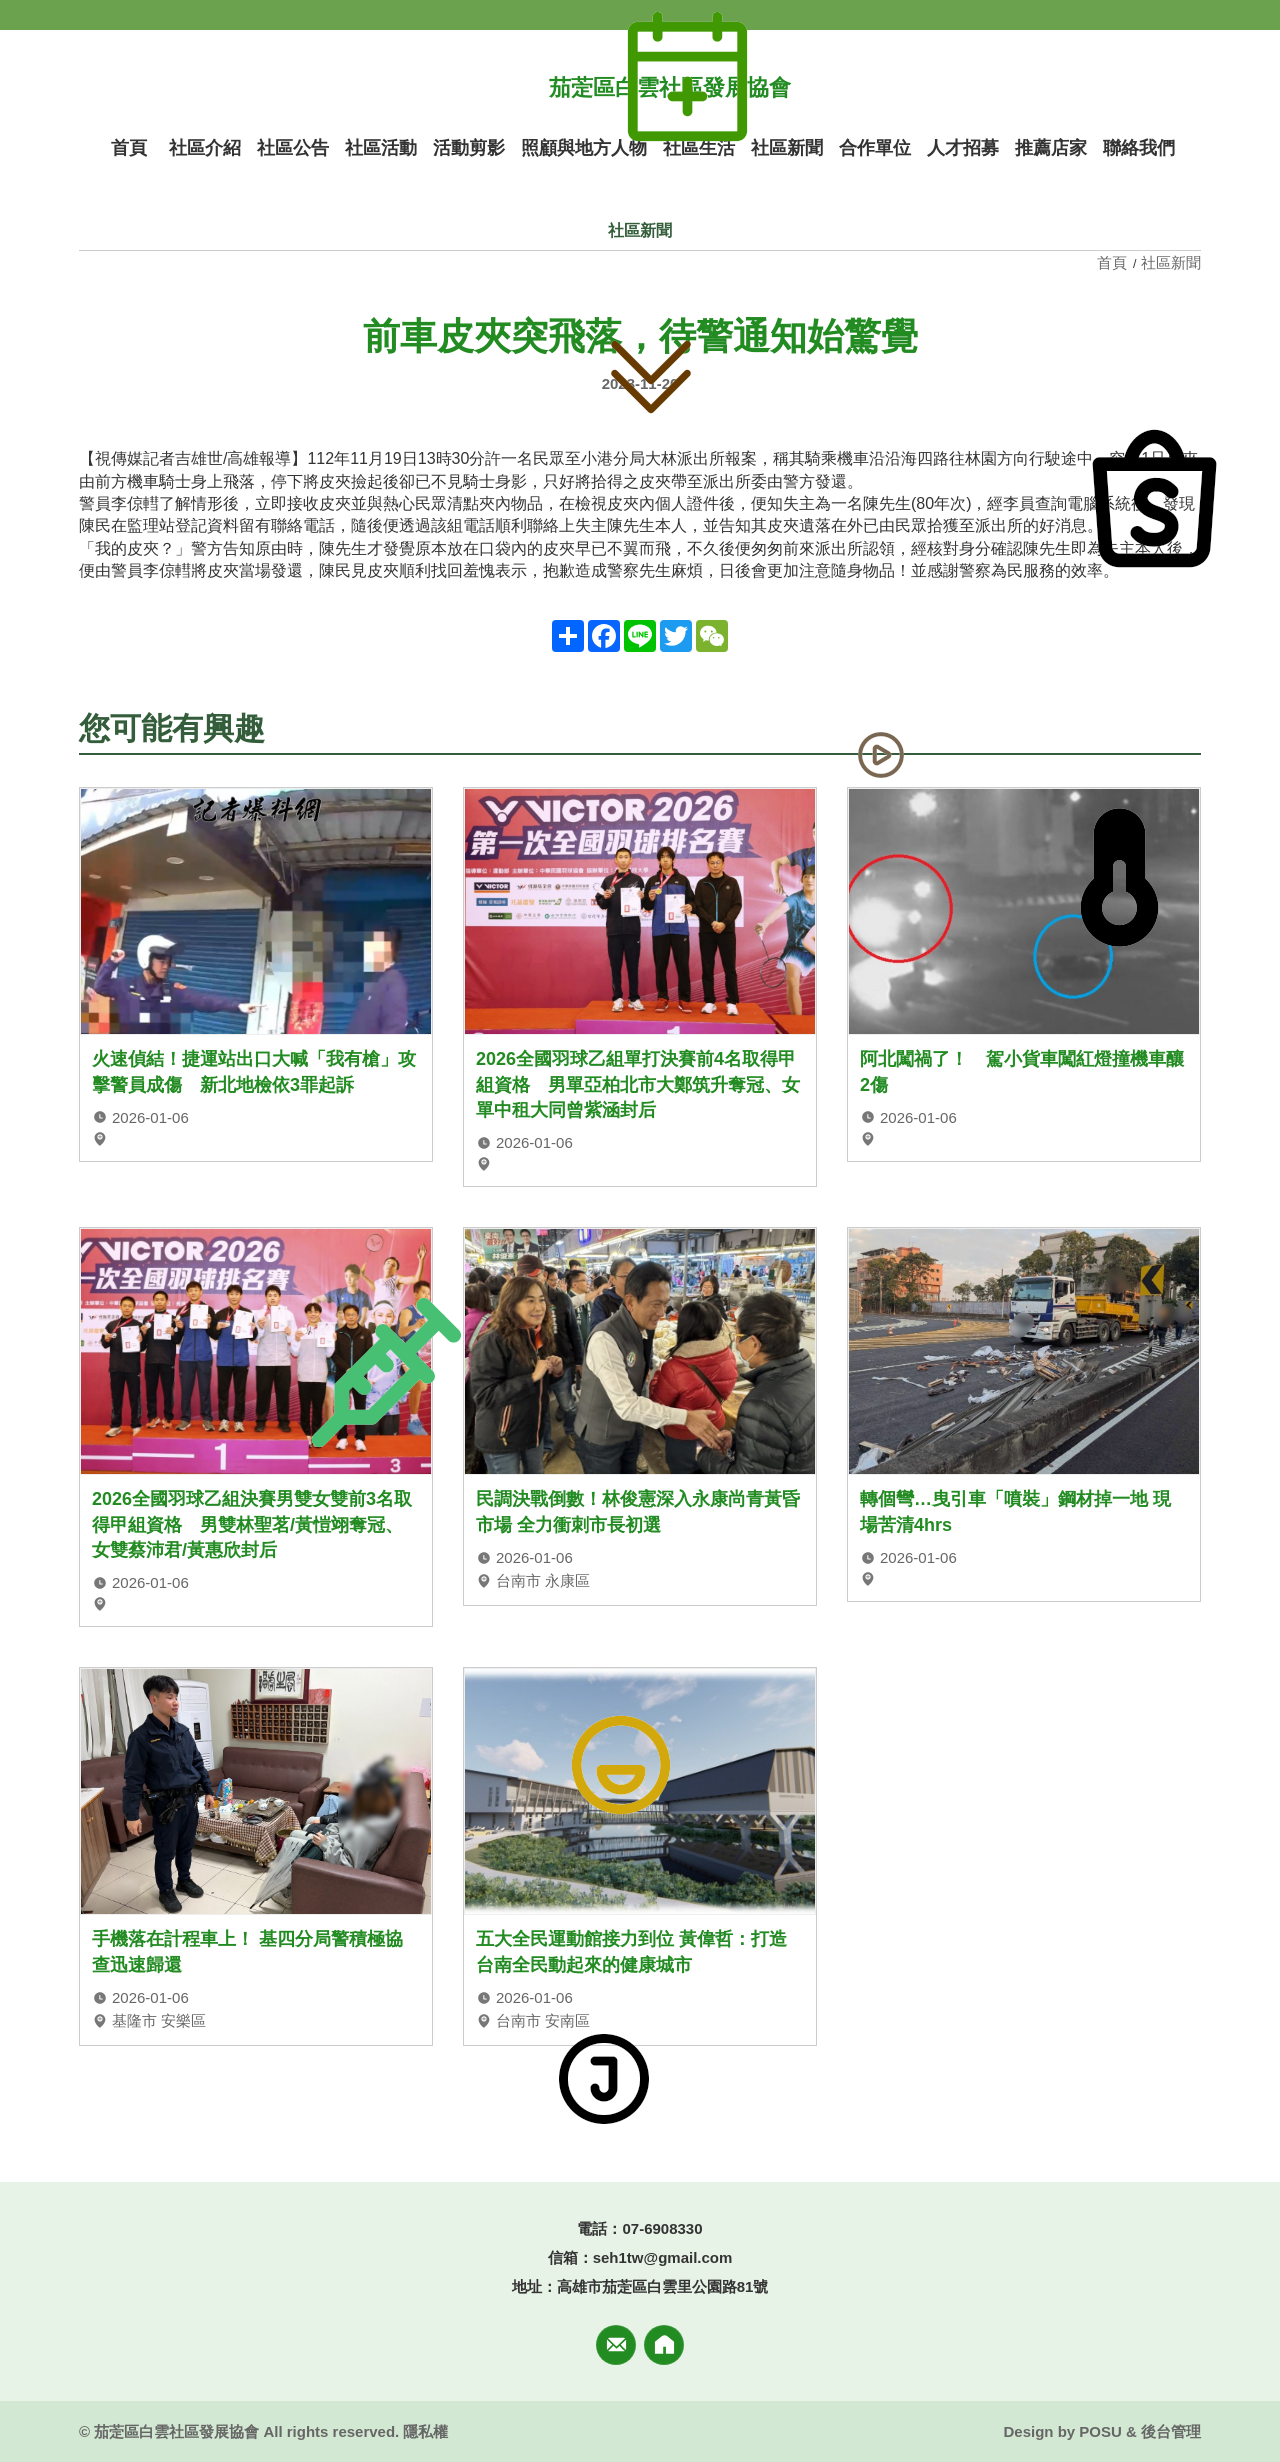  I want to click on indicates items or contacts starting with the letter J, so click(604, 2079).